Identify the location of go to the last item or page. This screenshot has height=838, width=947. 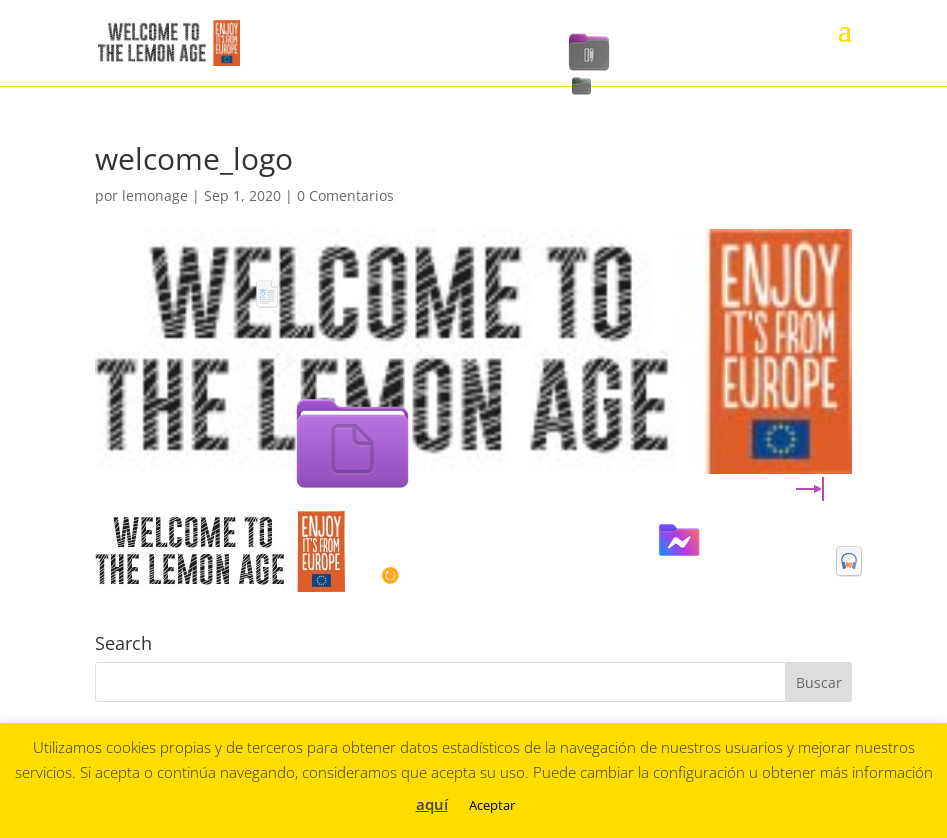
(810, 489).